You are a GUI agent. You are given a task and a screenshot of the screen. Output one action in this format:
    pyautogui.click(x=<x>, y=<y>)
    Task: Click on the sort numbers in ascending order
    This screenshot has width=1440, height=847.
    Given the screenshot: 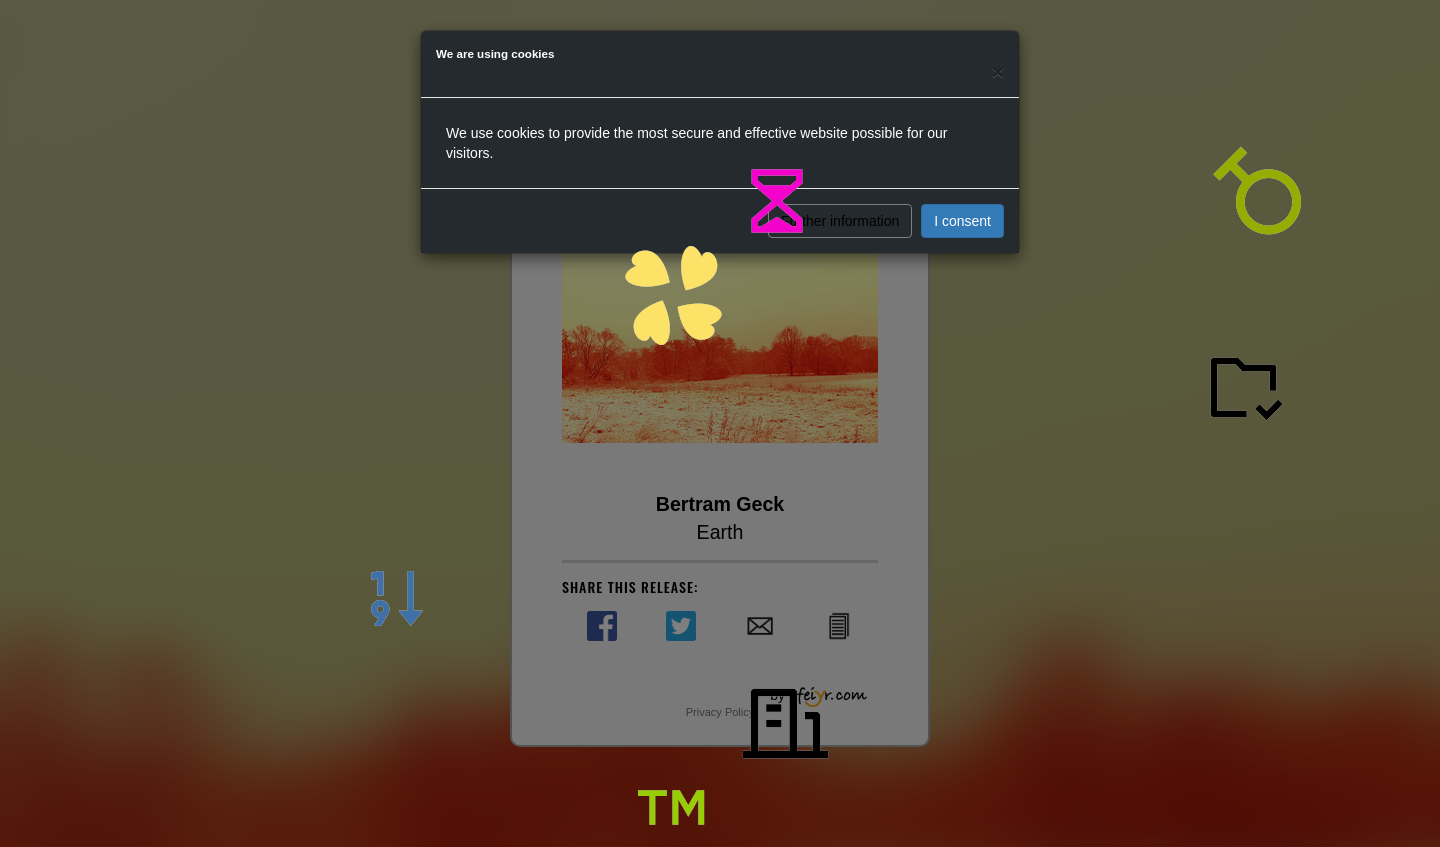 What is the action you would take?
    pyautogui.click(x=392, y=598)
    